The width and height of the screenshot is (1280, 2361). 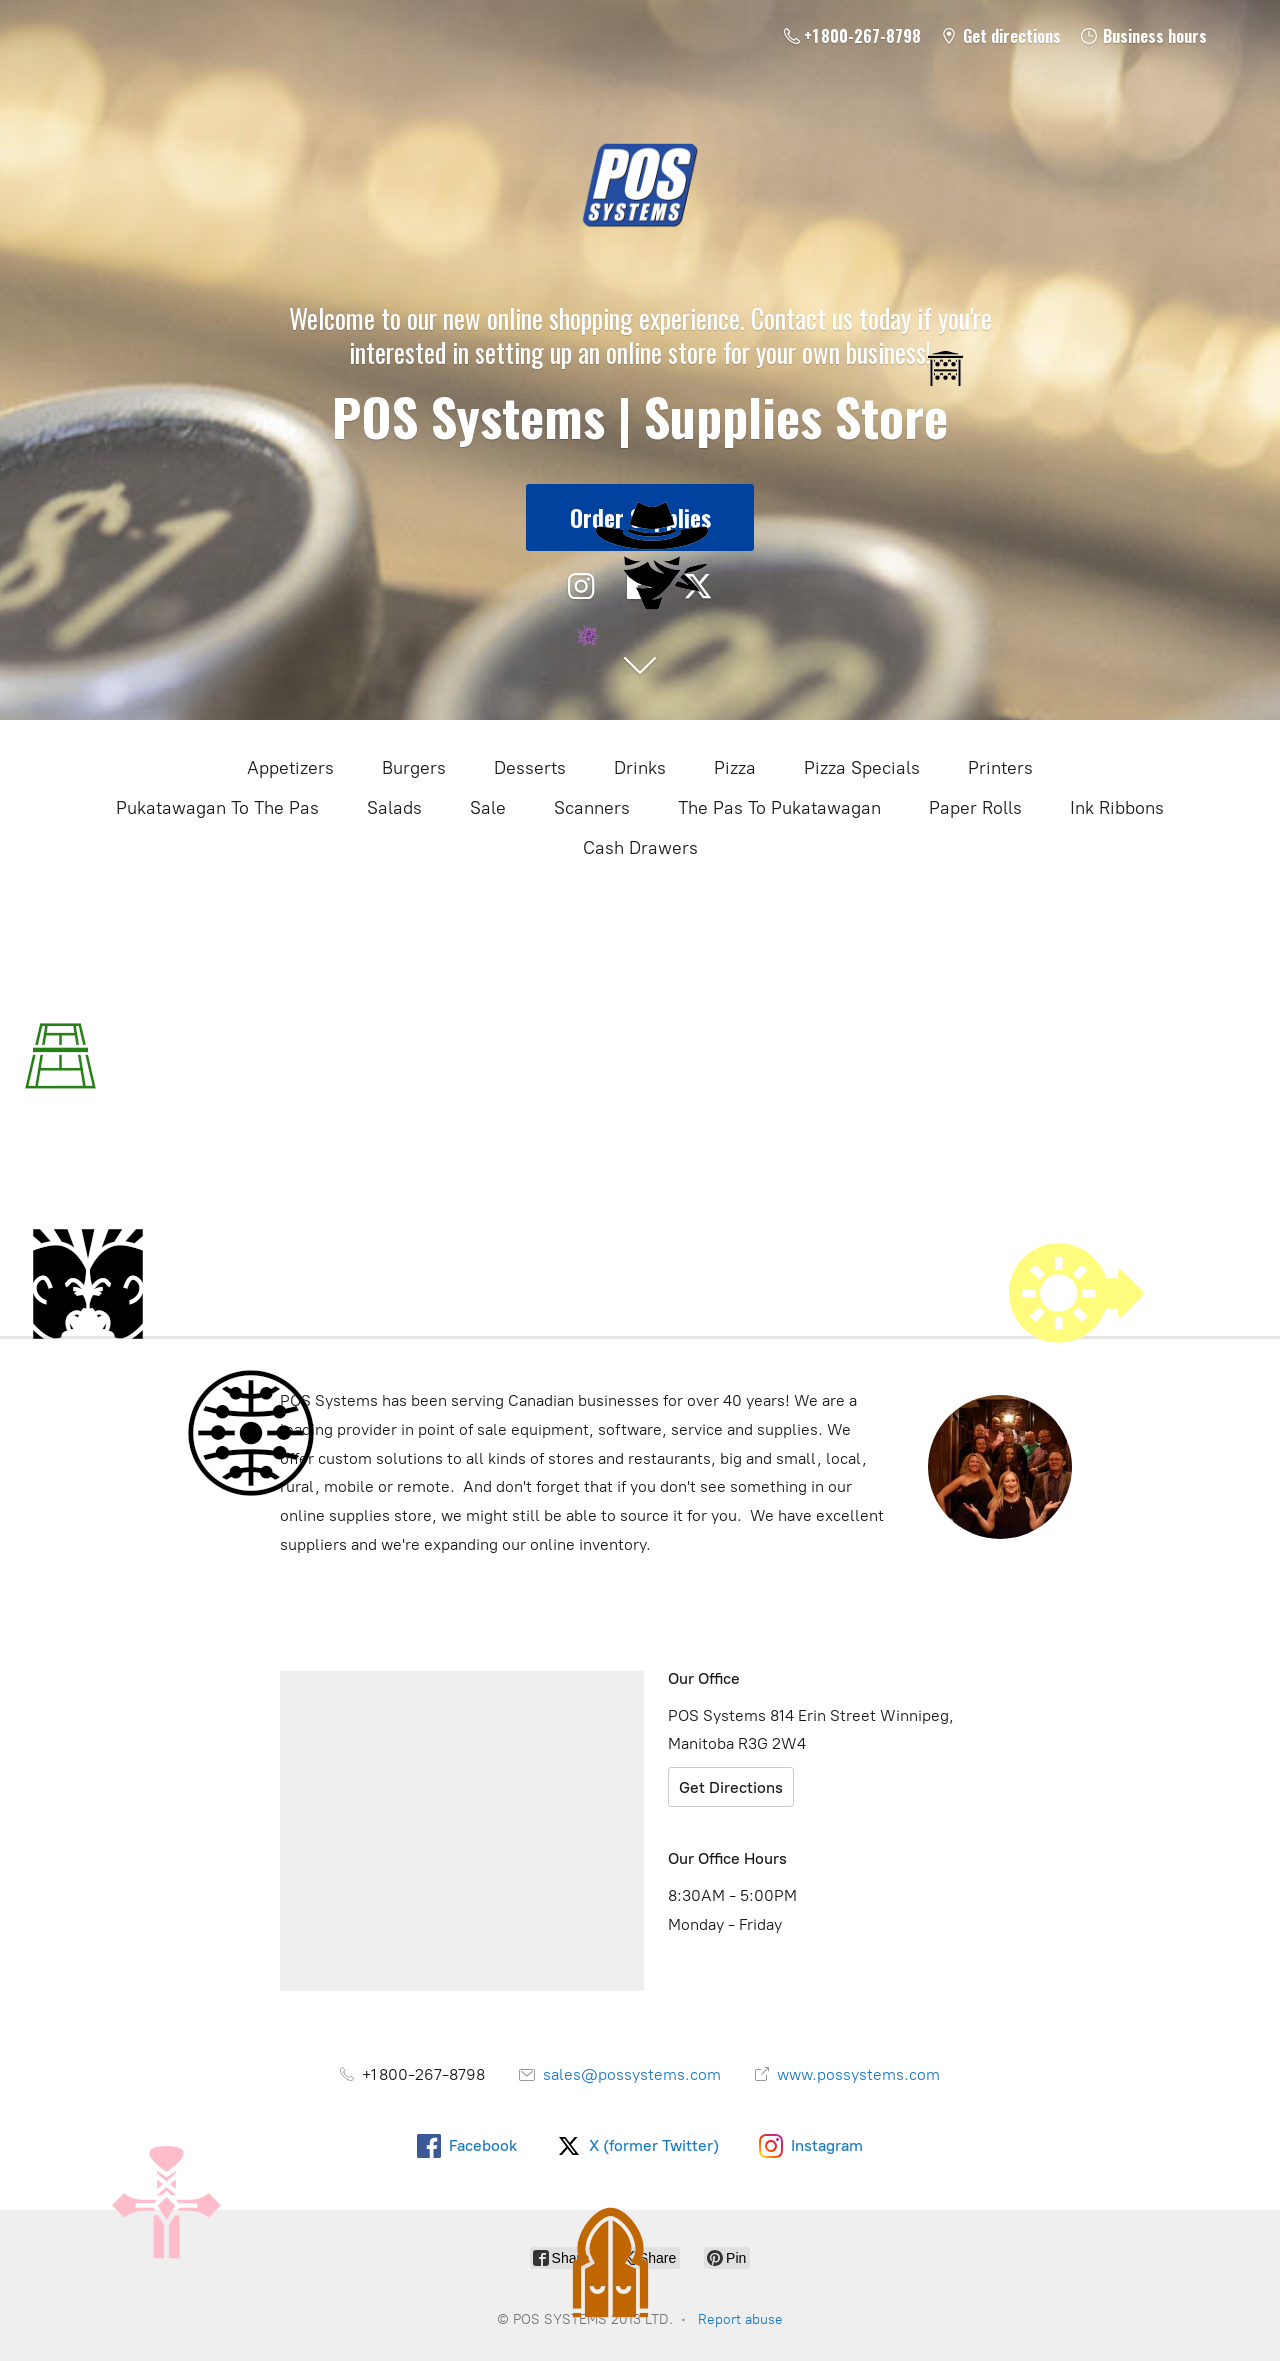 I want to click on advance time to the next day, so click(x=1076, y=1293).